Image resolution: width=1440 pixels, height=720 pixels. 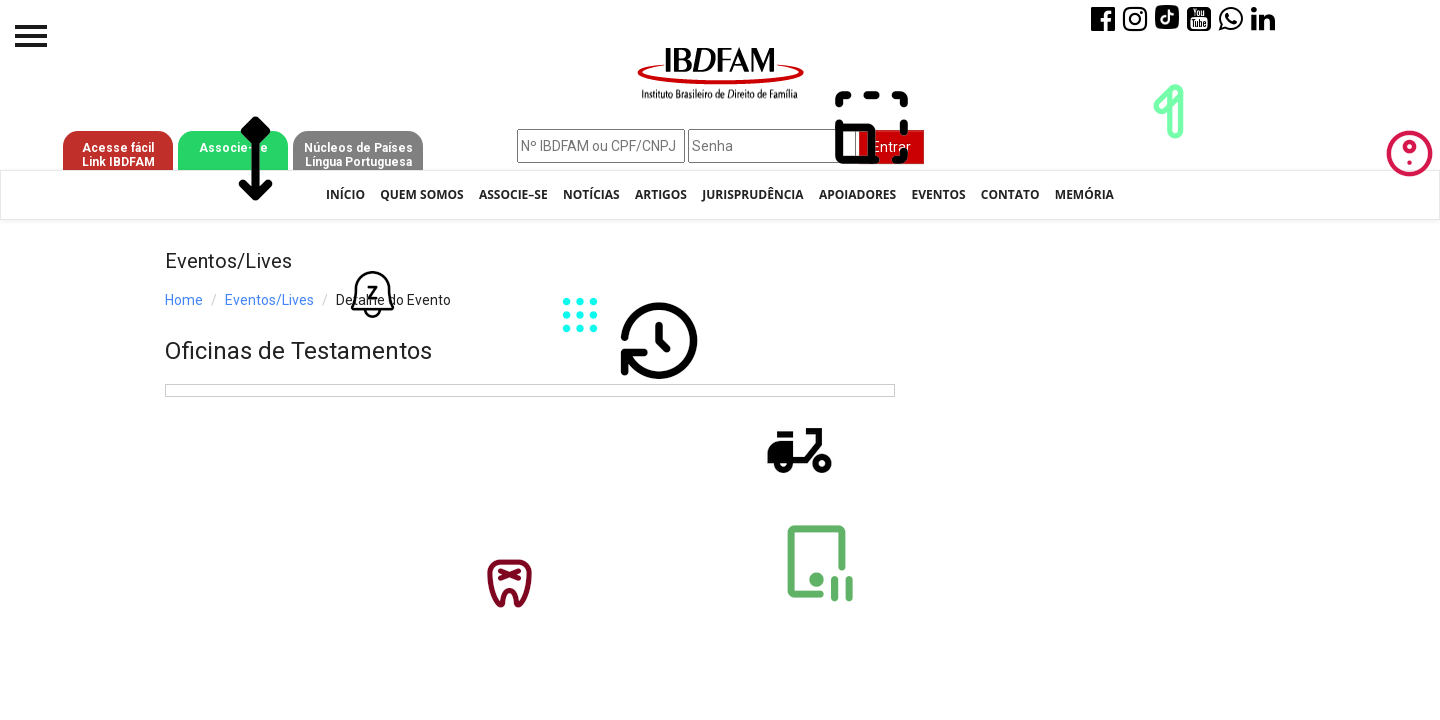 I want to click on pause media playback on tablet device, so click(x=816, y=561).